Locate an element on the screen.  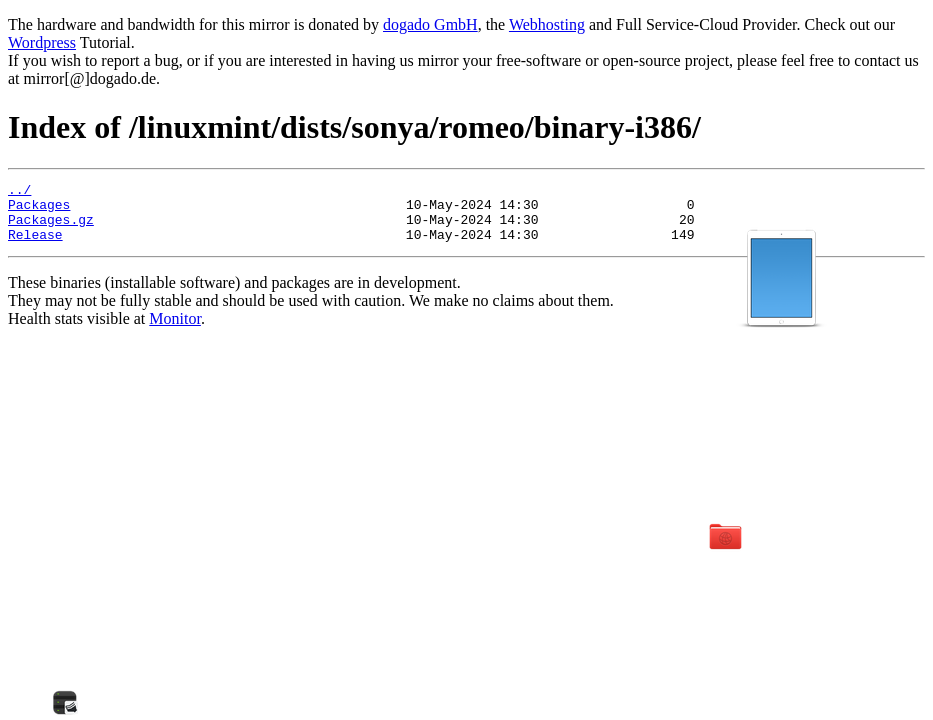
iPad Air 2 with cellular connectivity detected is located at coordinates (781, 277).